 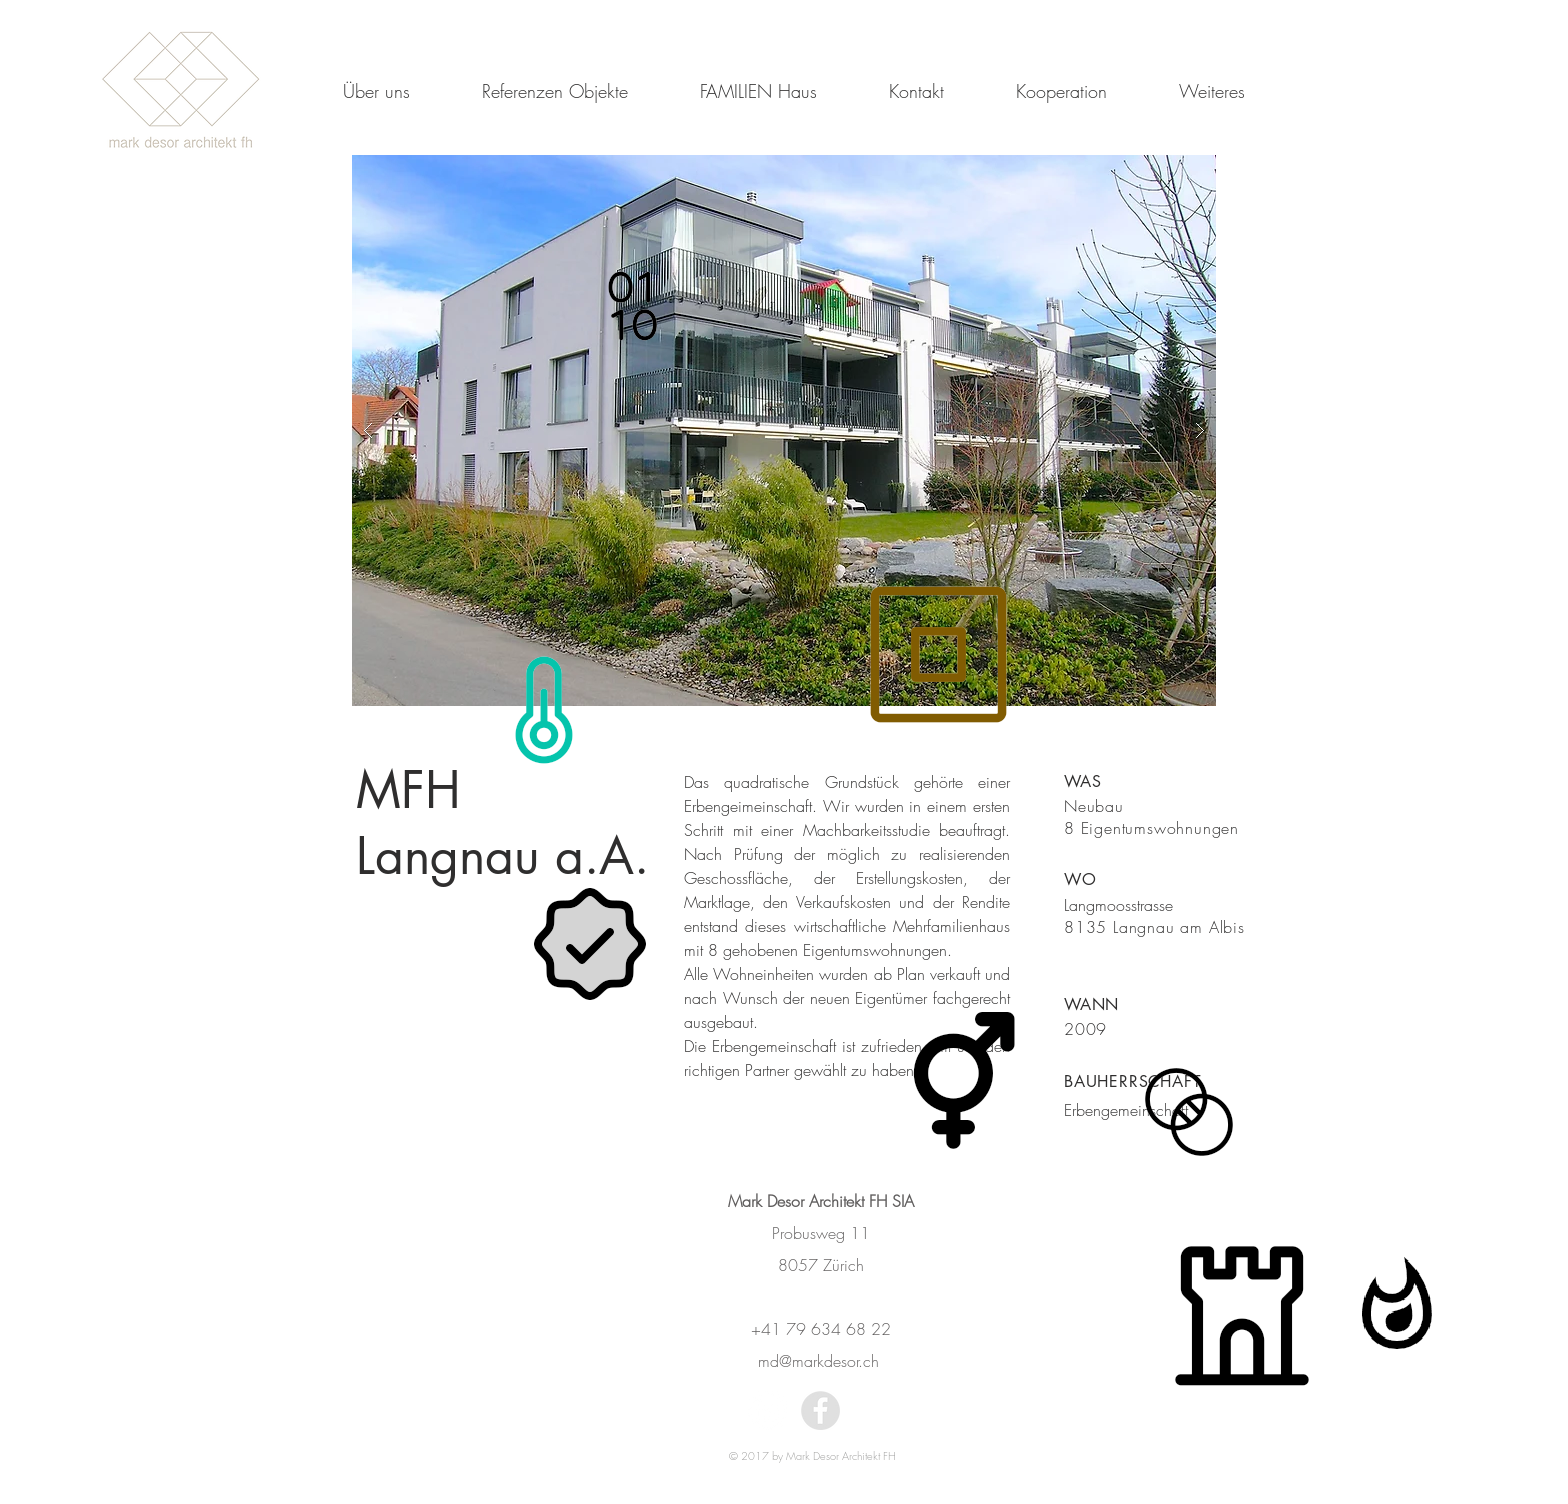 I want to click on view or access binary/code data, so click(x=632, y=306).